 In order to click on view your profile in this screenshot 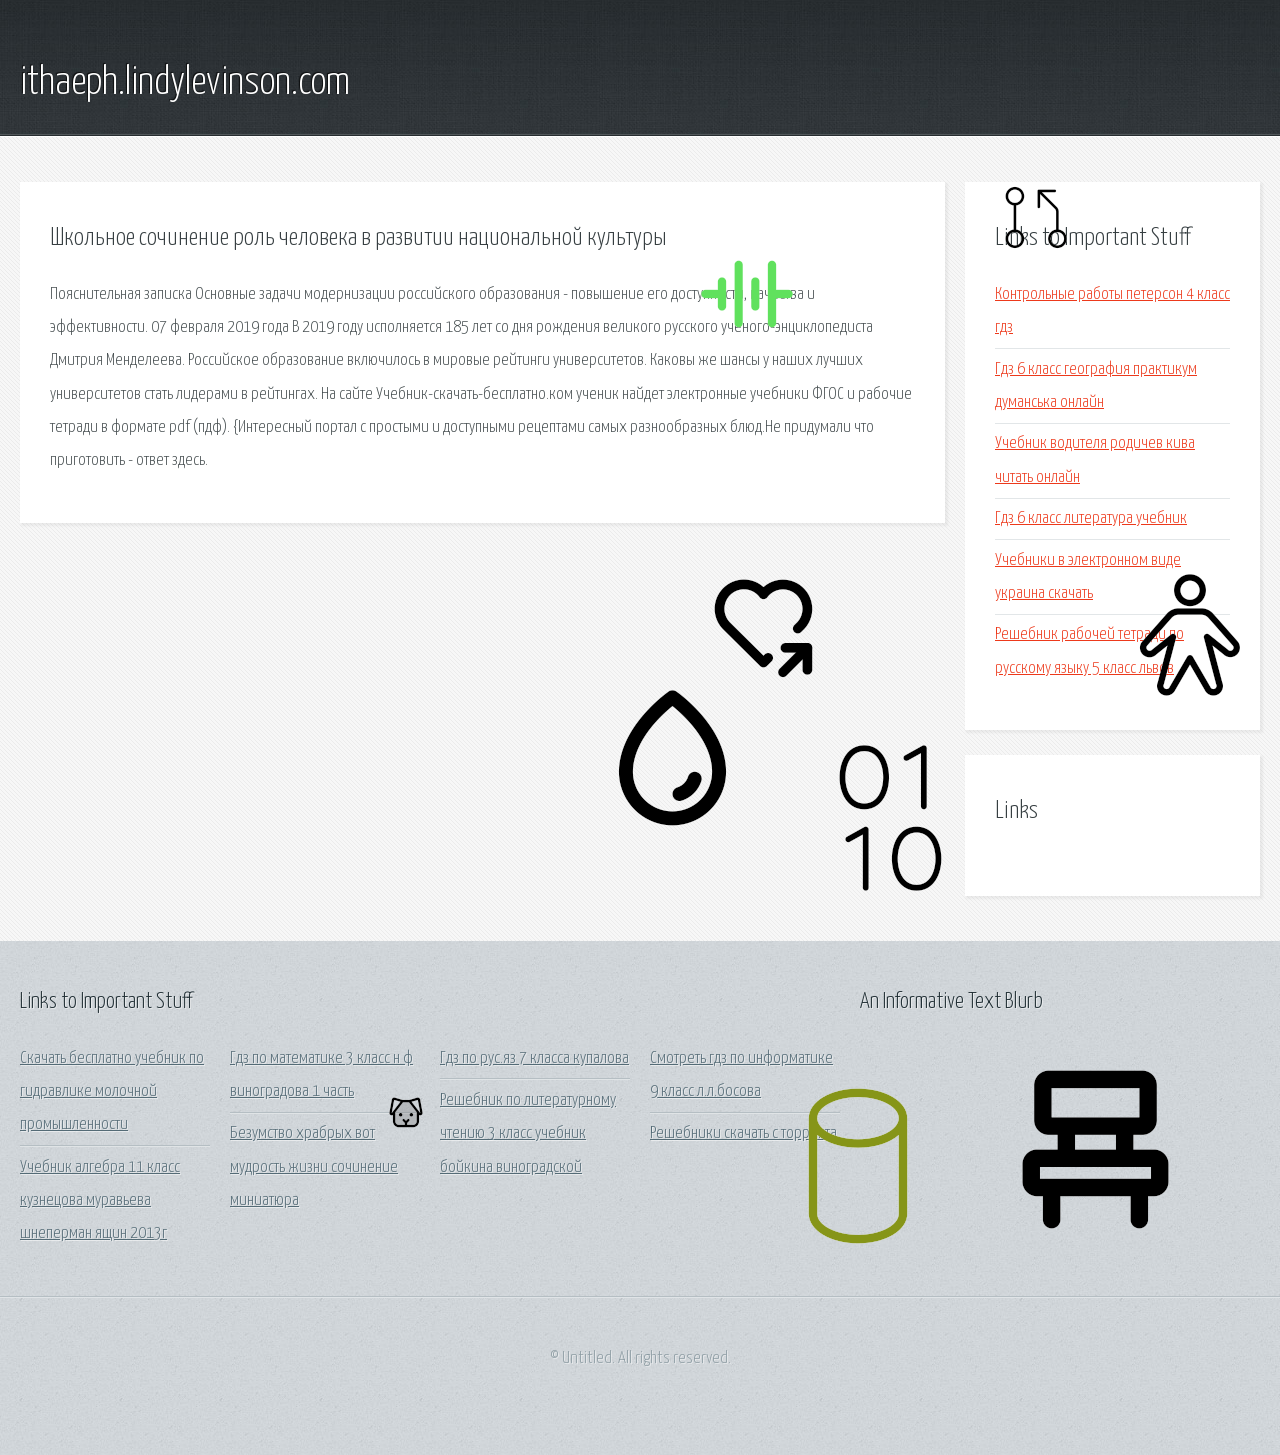, I will do `click(1190, 637)`.